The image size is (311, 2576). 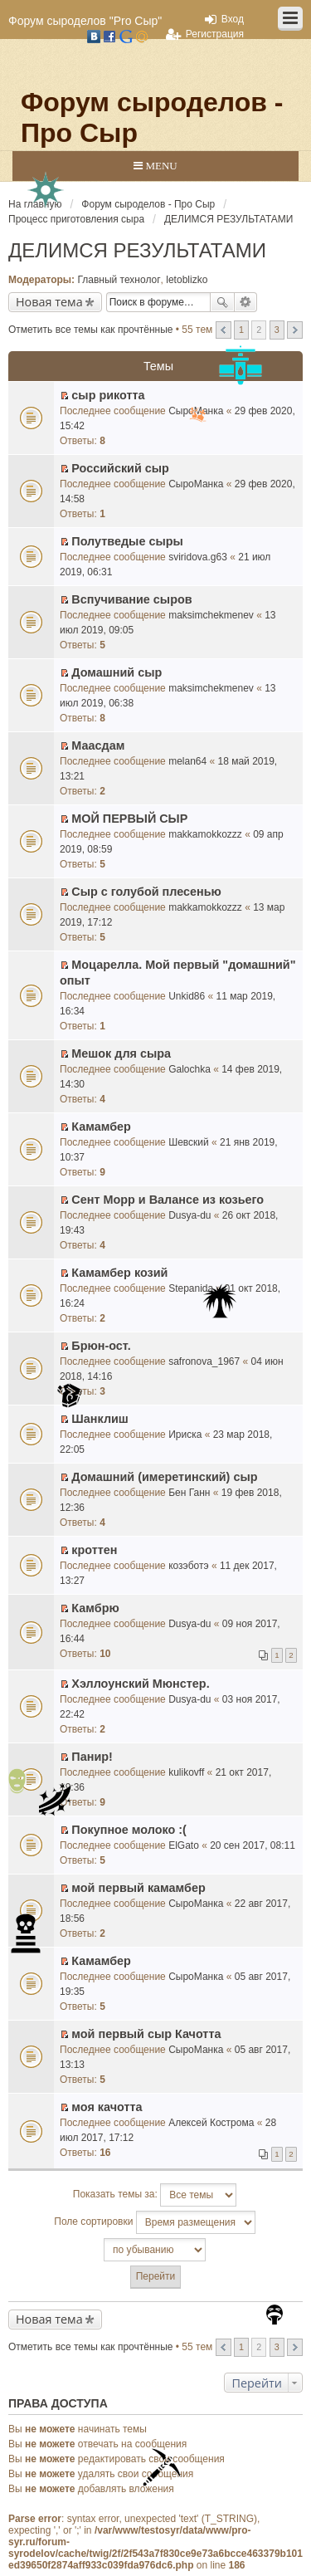 What do you see at coordinates (241, 365) in the screenshot?
I see `adjust water or gas flow settings` at bounding box center [241, 365].